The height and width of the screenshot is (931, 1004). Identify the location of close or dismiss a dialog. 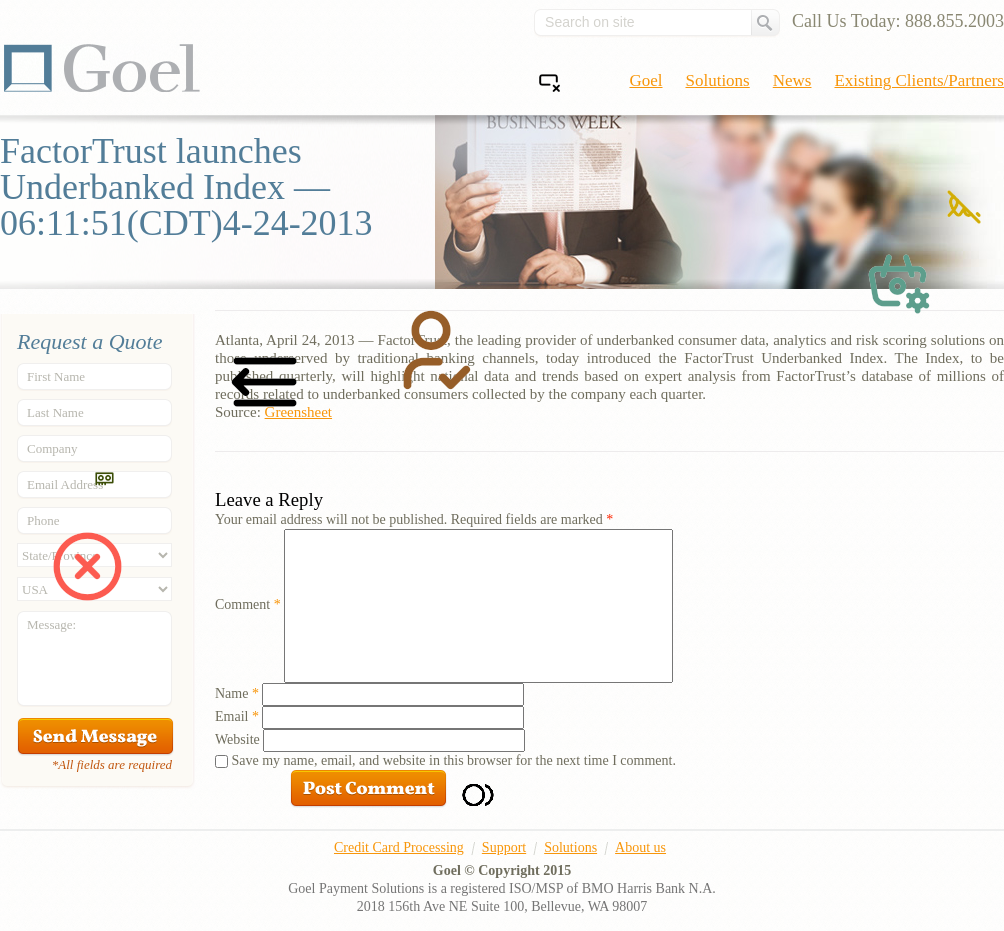
(87, 566).